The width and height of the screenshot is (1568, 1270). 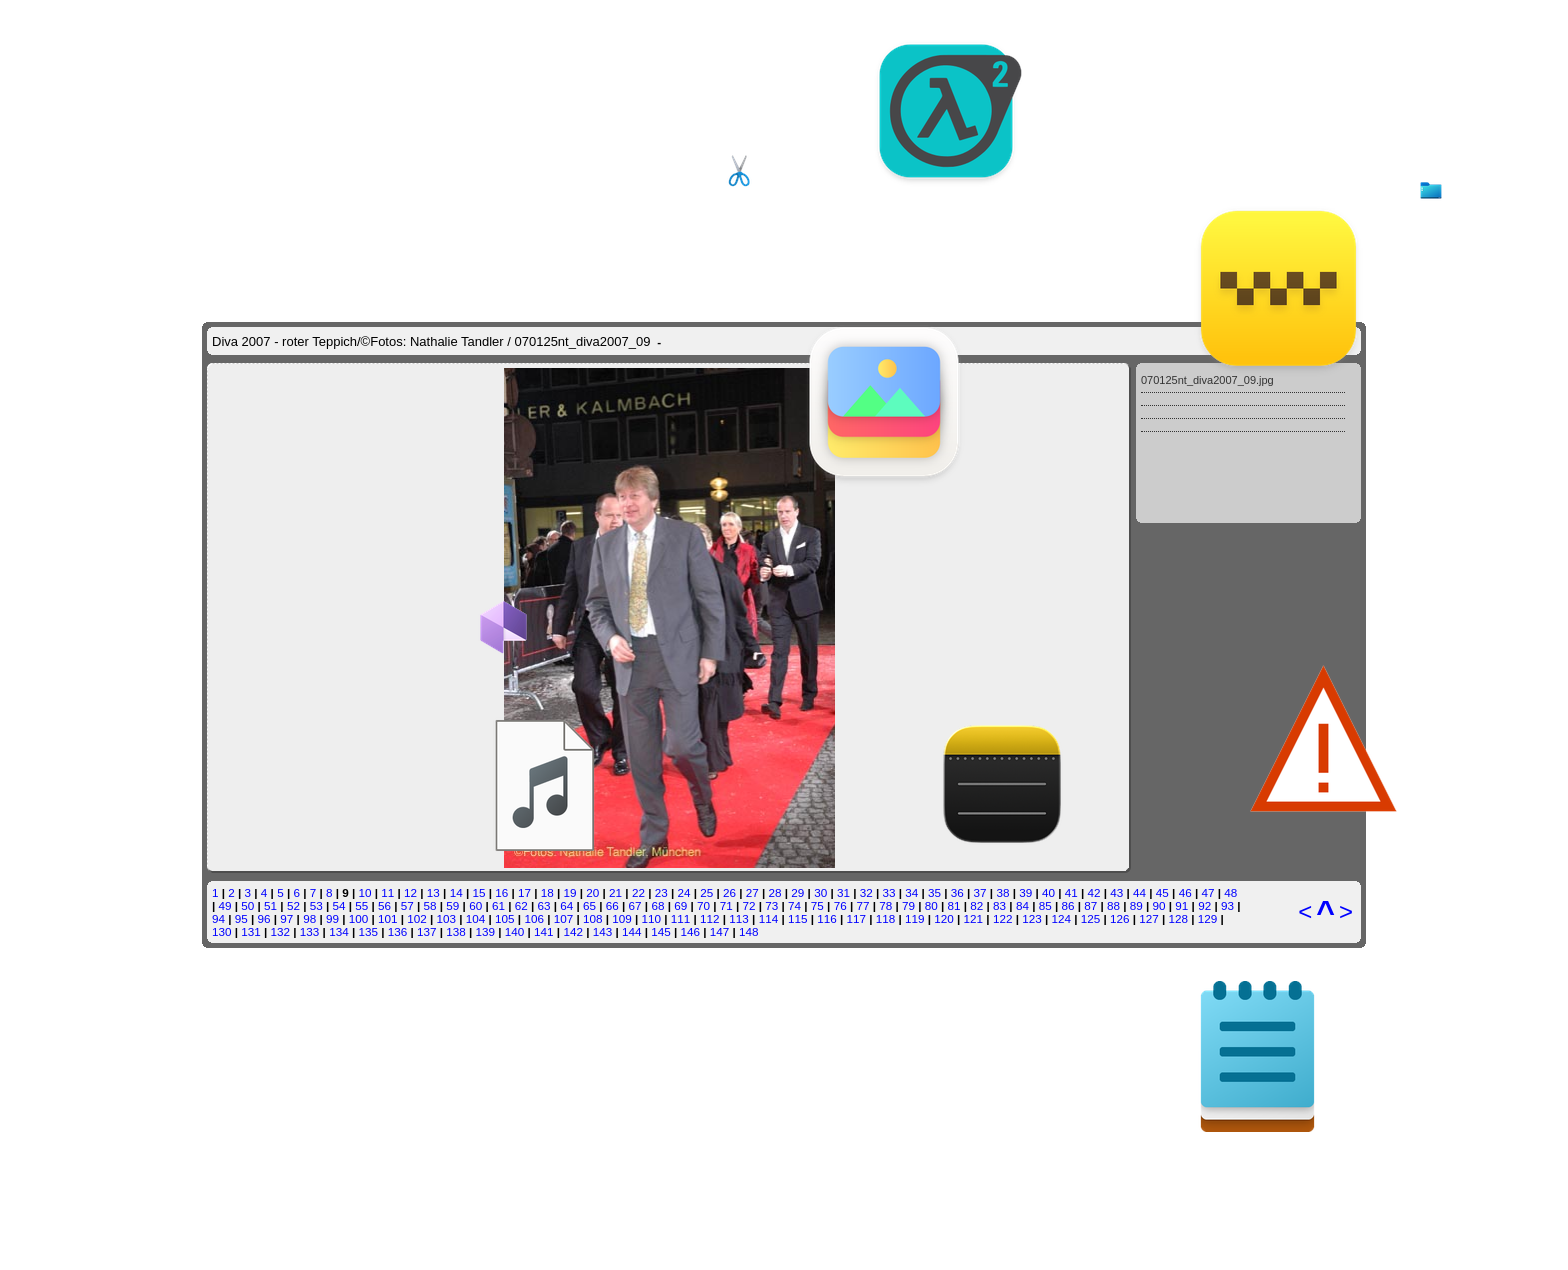 I want to click on open imagefan reloaded photo viewer app, so click(x=884, y=402).